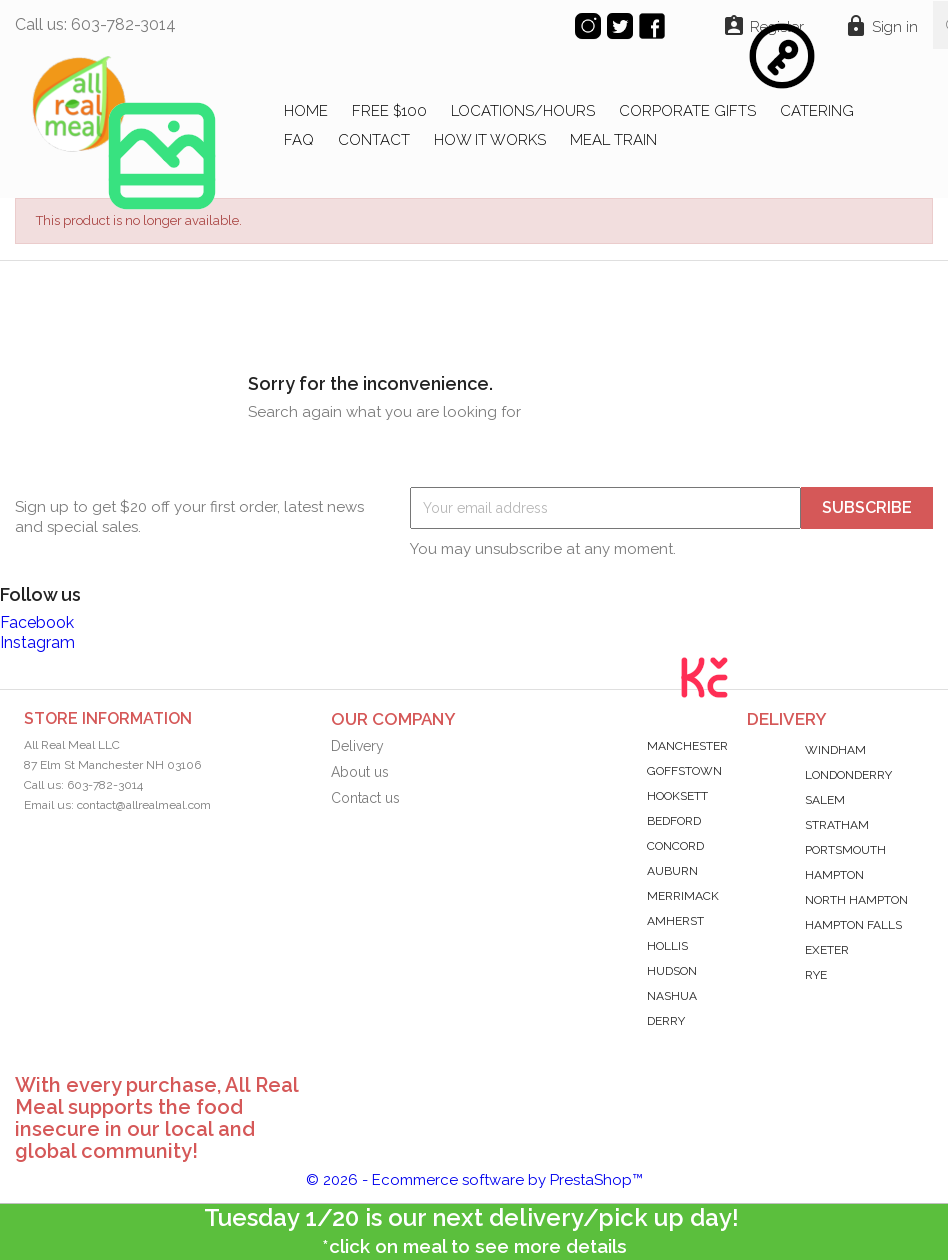 The width and height of the screenshot is (948, 1260). Describe the element at coordinates (162, 156) in the screenshot. I see `view instant photos or polaroid-style images` at that location.